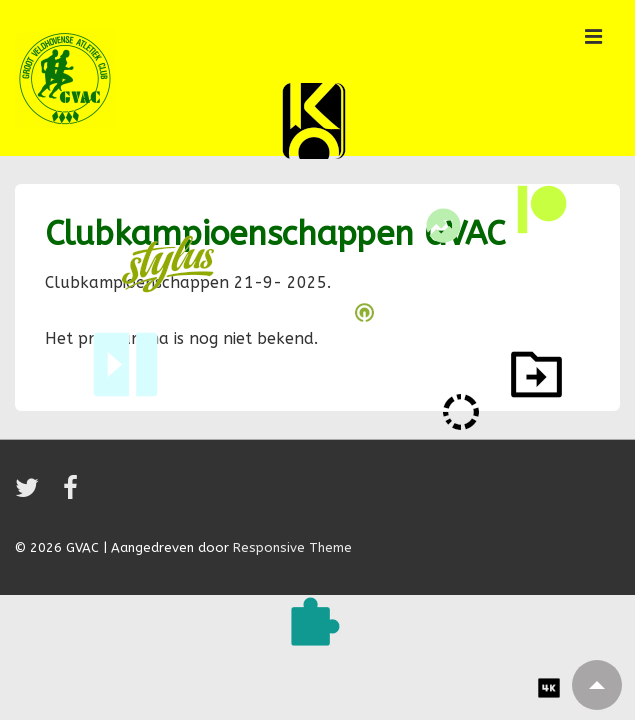 The image size is (635, 720). What do you see at coordinates (536, 374) in the screenshot?
I see `move files to another folder` at bounding box center [536, 374].